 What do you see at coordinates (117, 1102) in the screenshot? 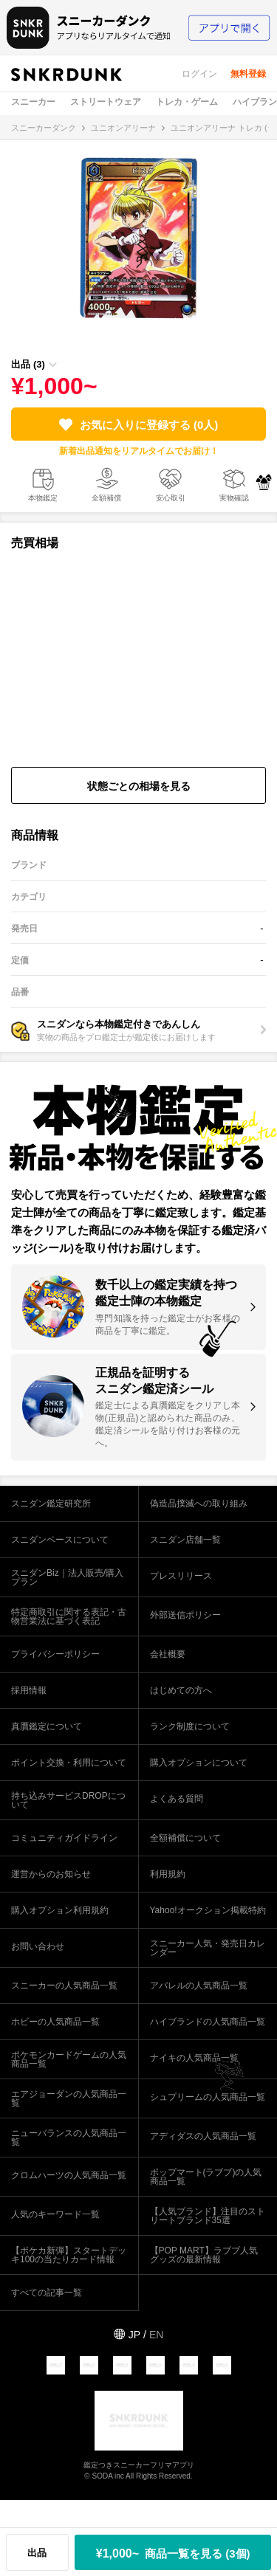
I see `metal detector tool or feature` at bounding box center [117, 1102].